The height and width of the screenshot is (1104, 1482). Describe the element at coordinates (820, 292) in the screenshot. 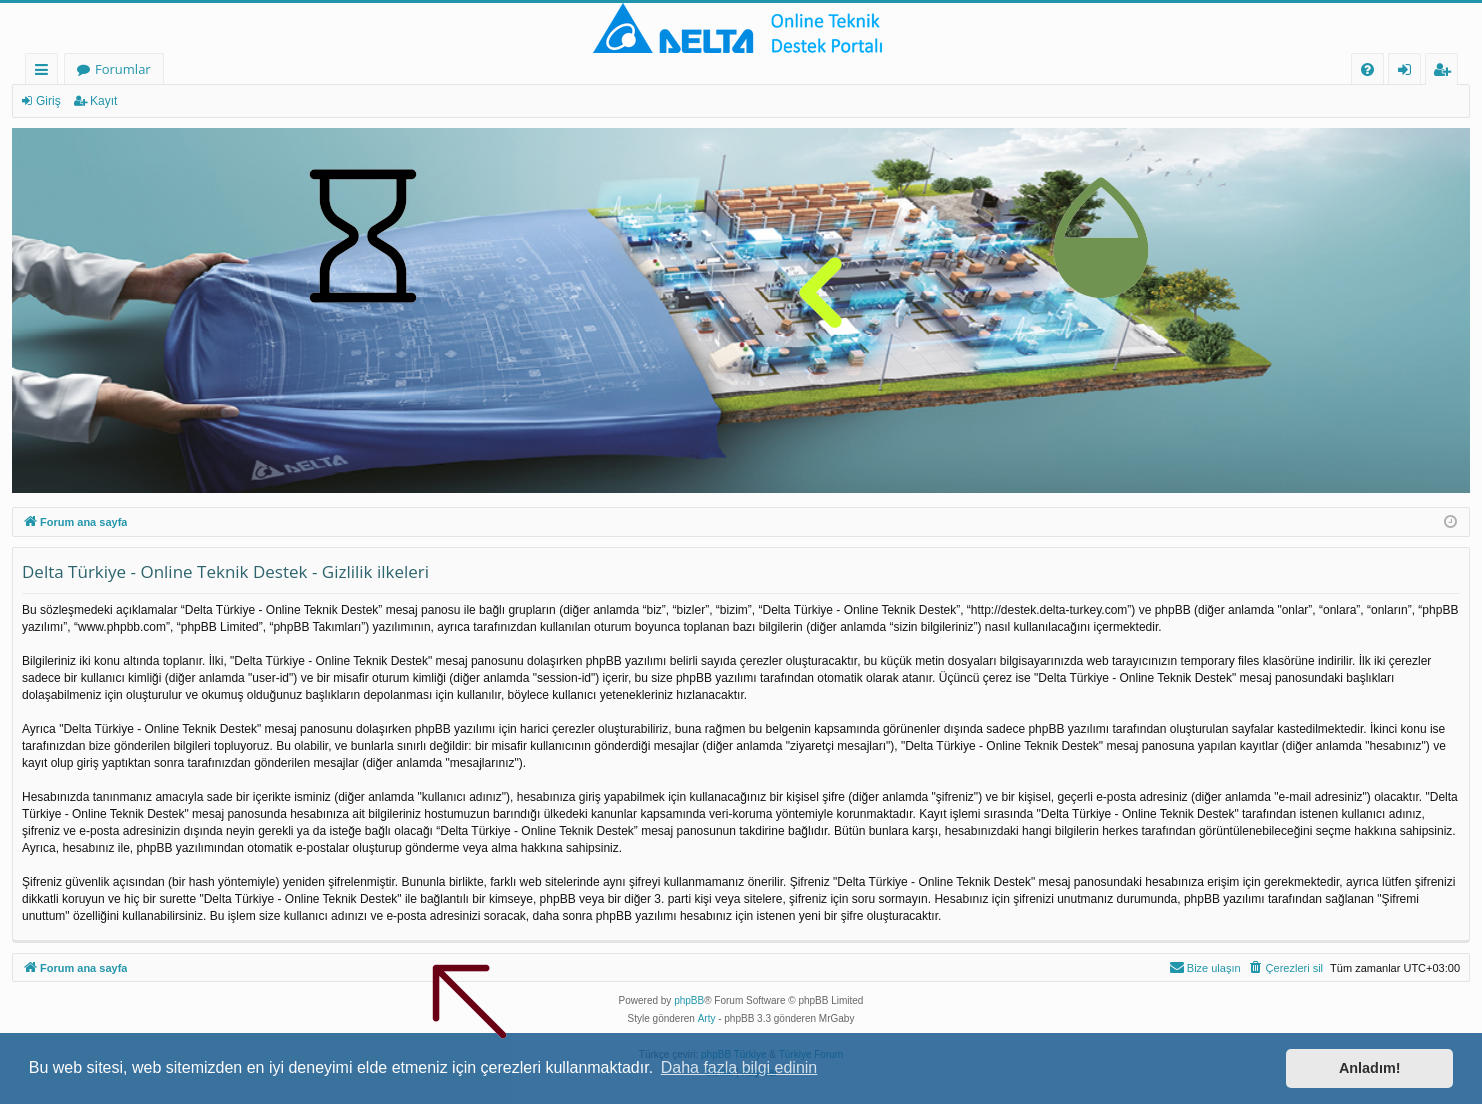

I see `go back to the previous screen` at that location.